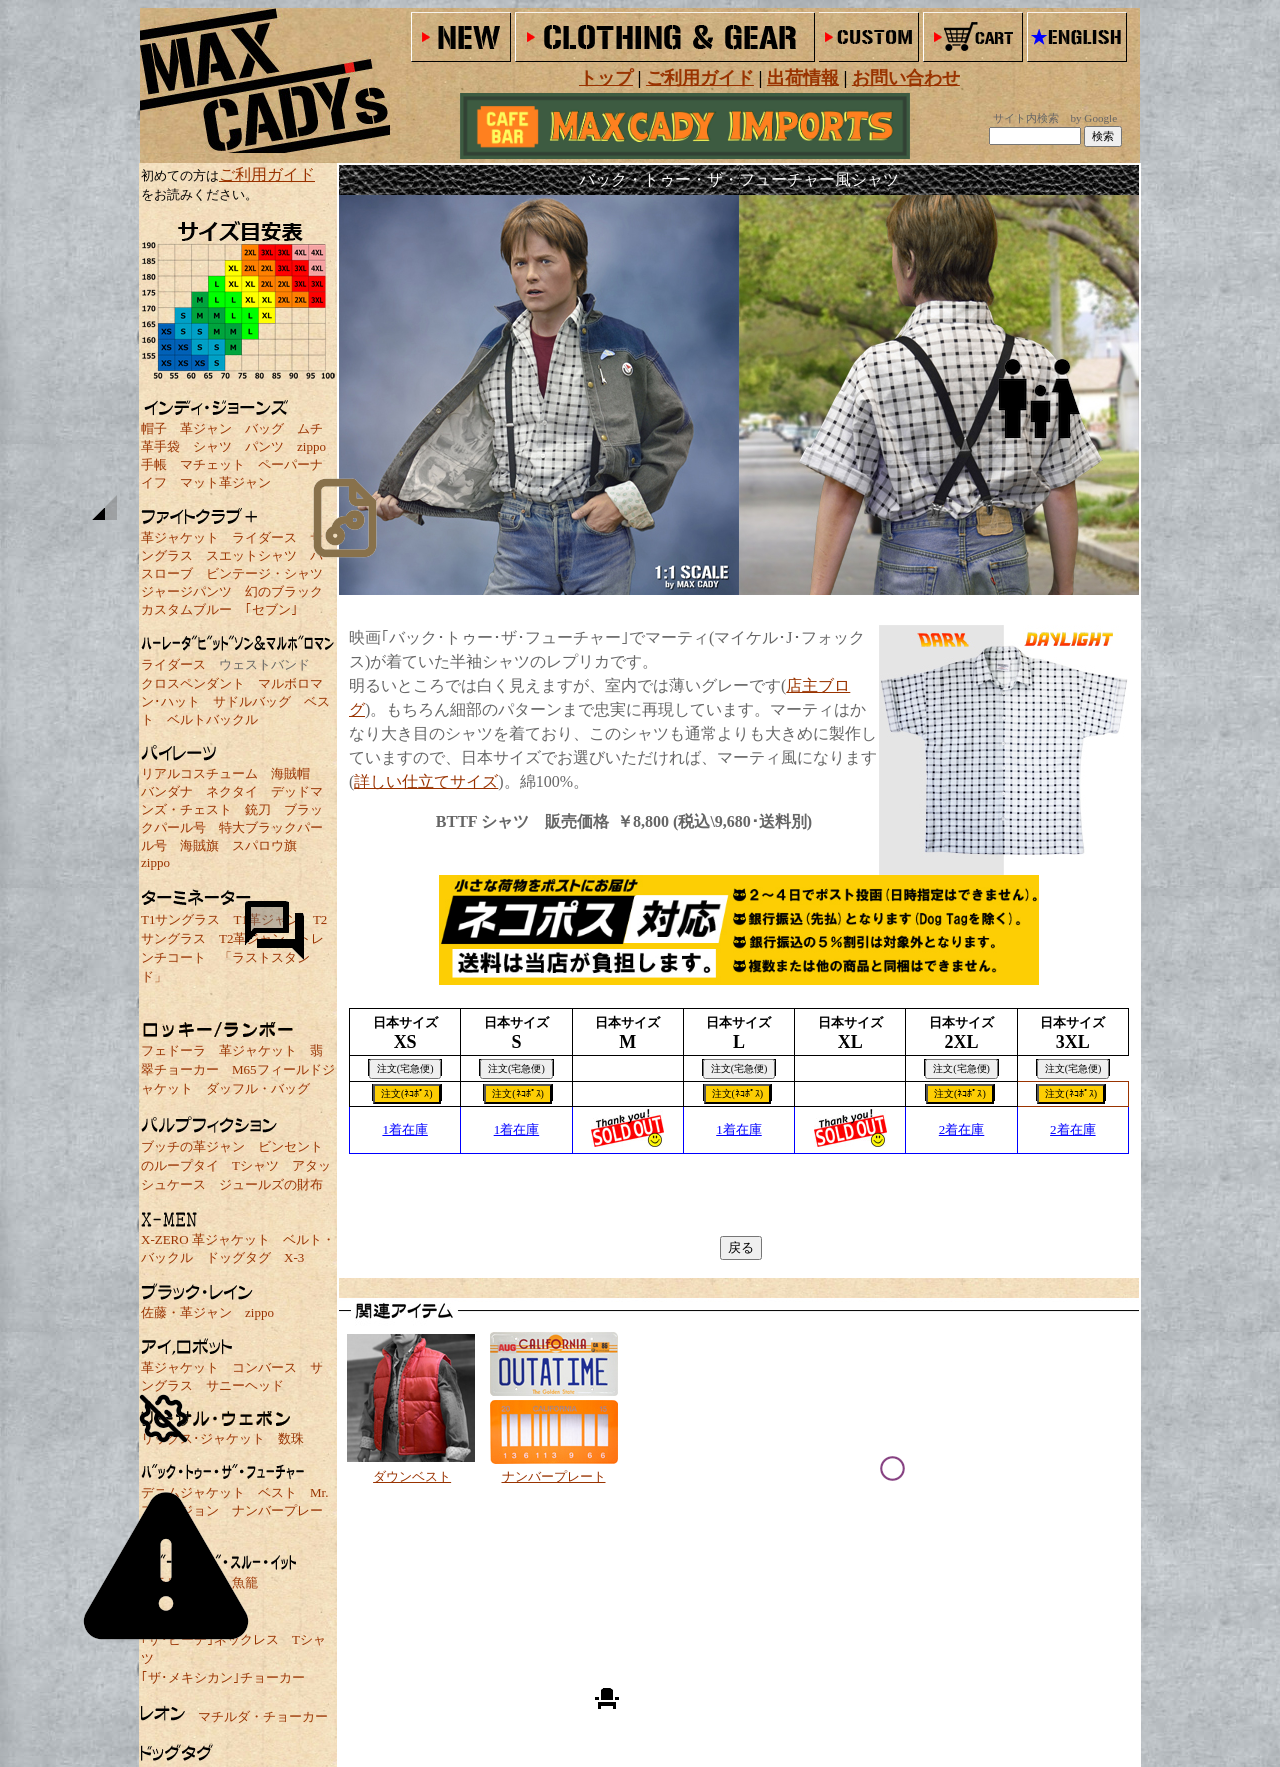 The width and height of the screenshot is (1280, 1767). Describe the element at coordinates (345, 518) in the screenshot. I see `open a vector graphics file` at that location.